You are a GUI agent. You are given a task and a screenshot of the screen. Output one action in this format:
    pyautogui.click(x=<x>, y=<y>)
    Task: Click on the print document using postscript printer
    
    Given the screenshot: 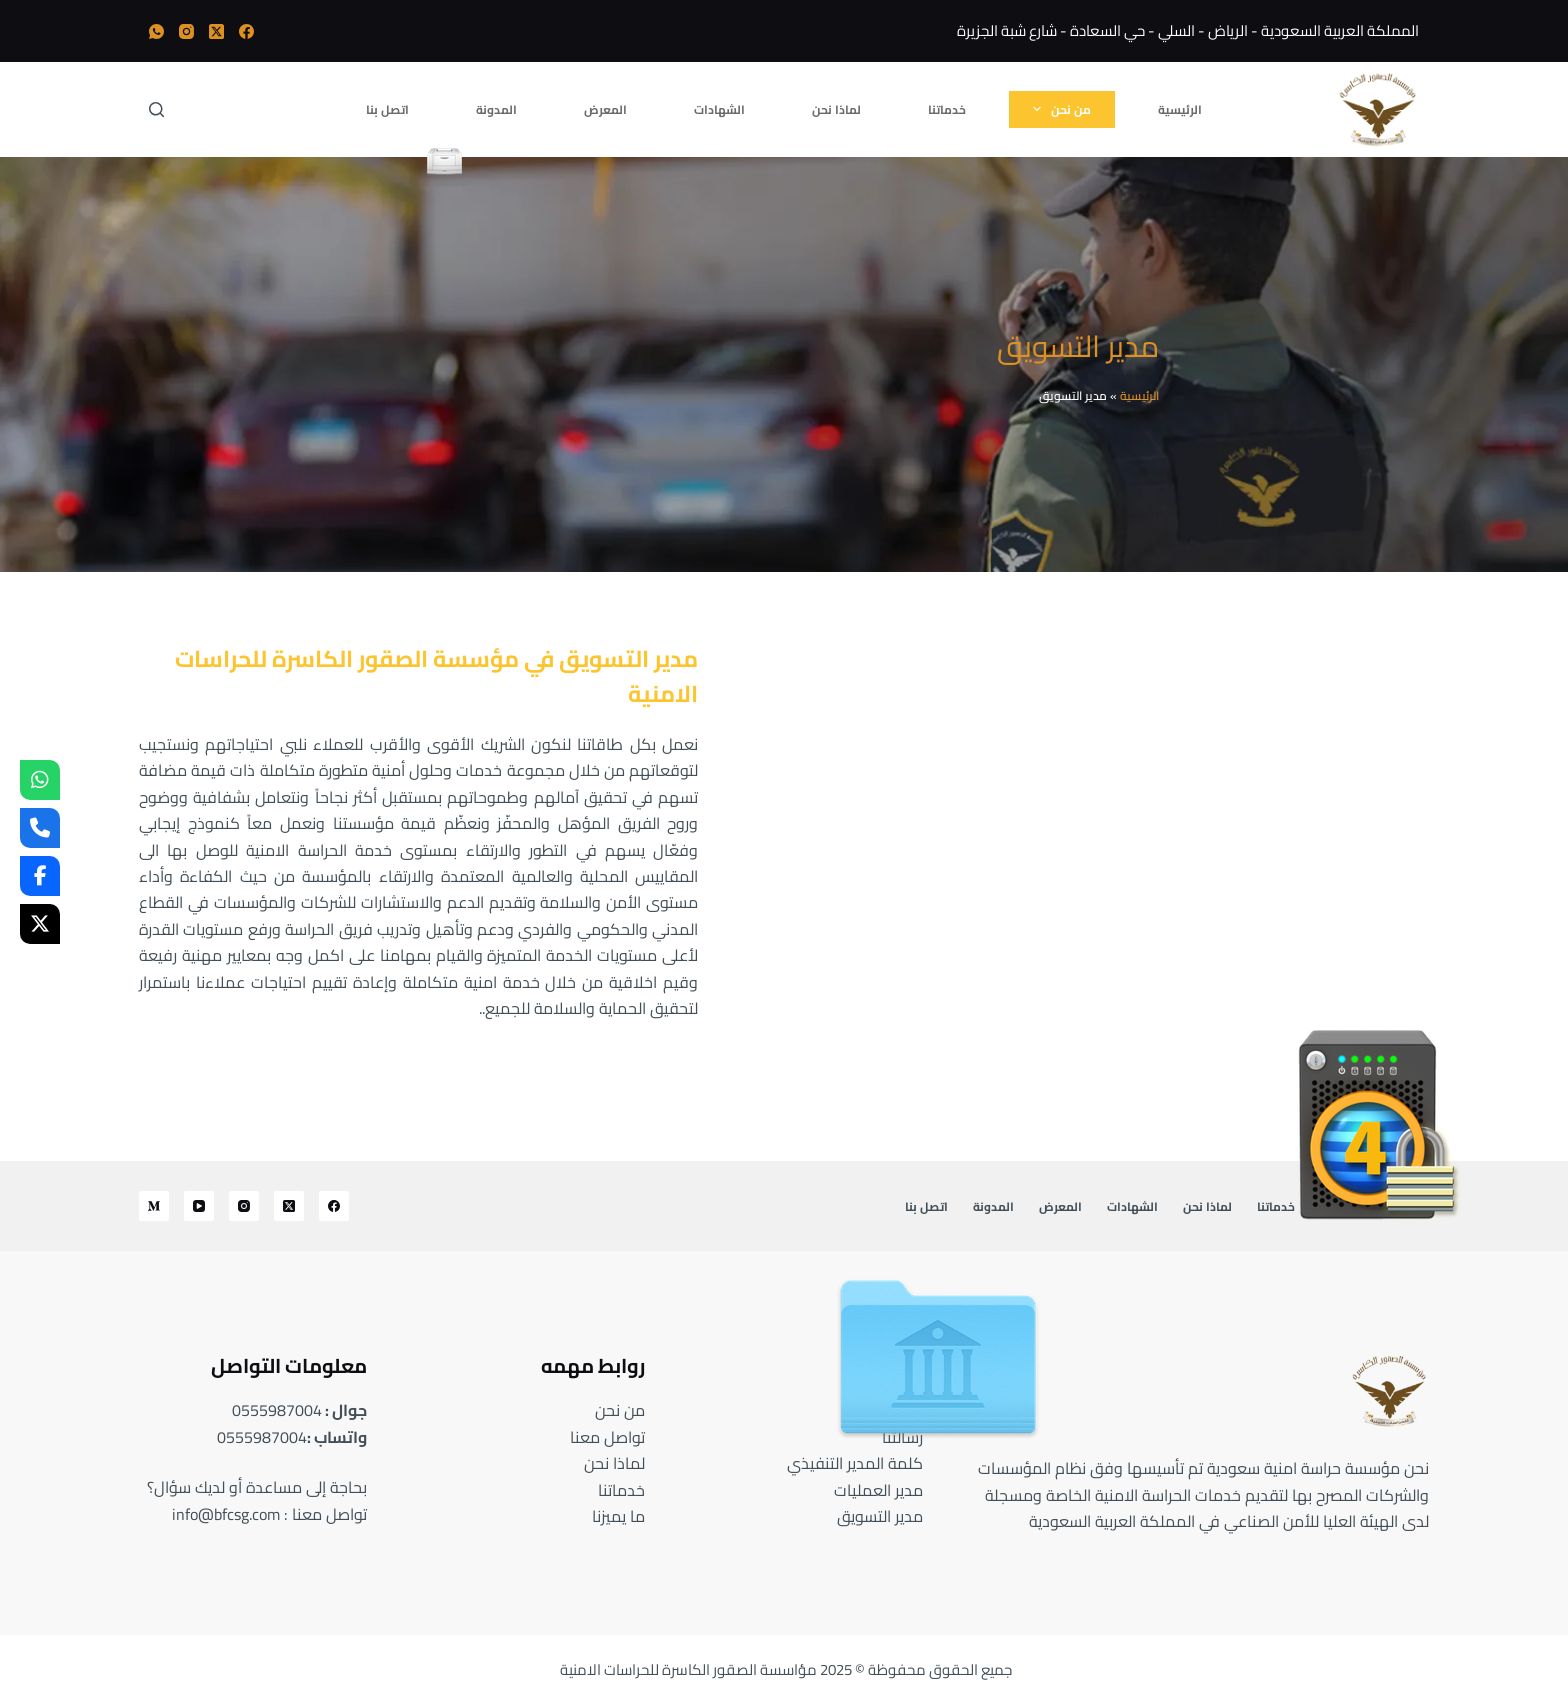 What is the action you would take?
    pyautogui.click(x=444, y=161)
    